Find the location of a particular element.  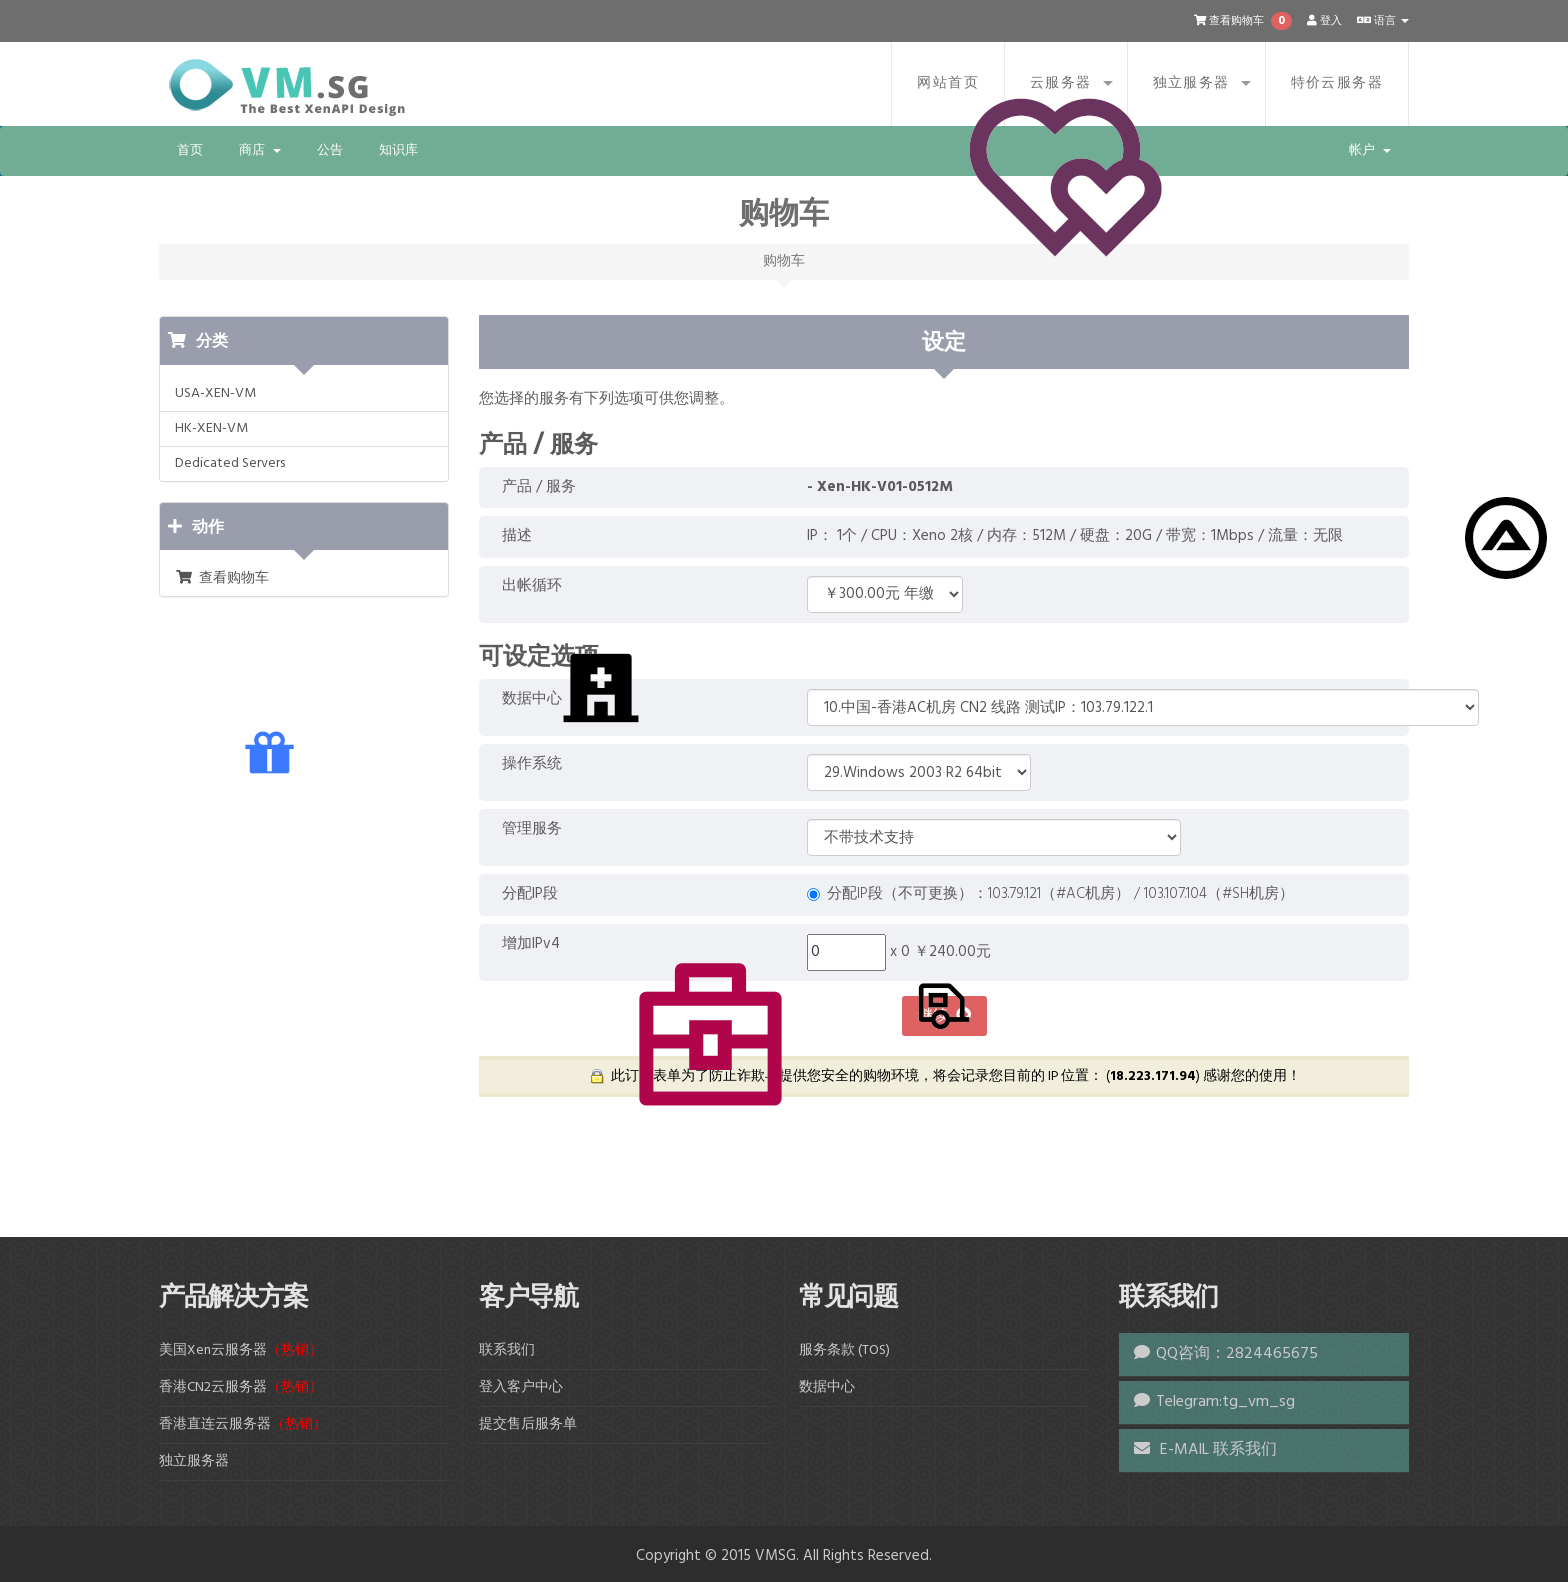

view caravan or RV rental options is located at coordinates (943, 1005).